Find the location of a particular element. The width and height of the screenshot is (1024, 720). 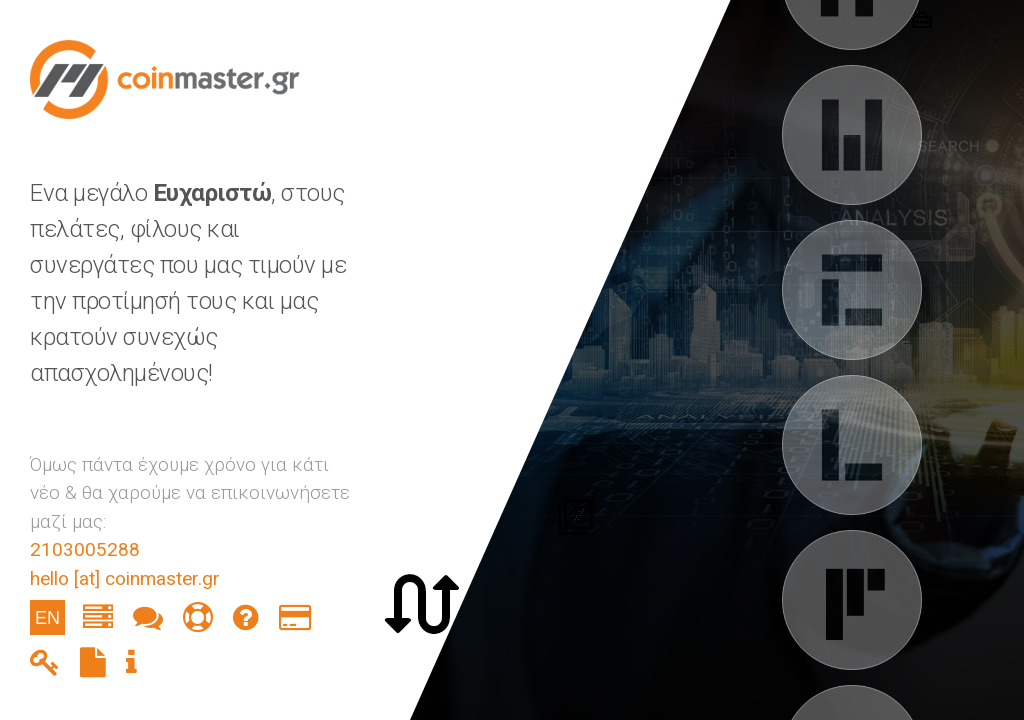

indicates item 7 in a numbered series or filter is located at coordinates (575, 517).